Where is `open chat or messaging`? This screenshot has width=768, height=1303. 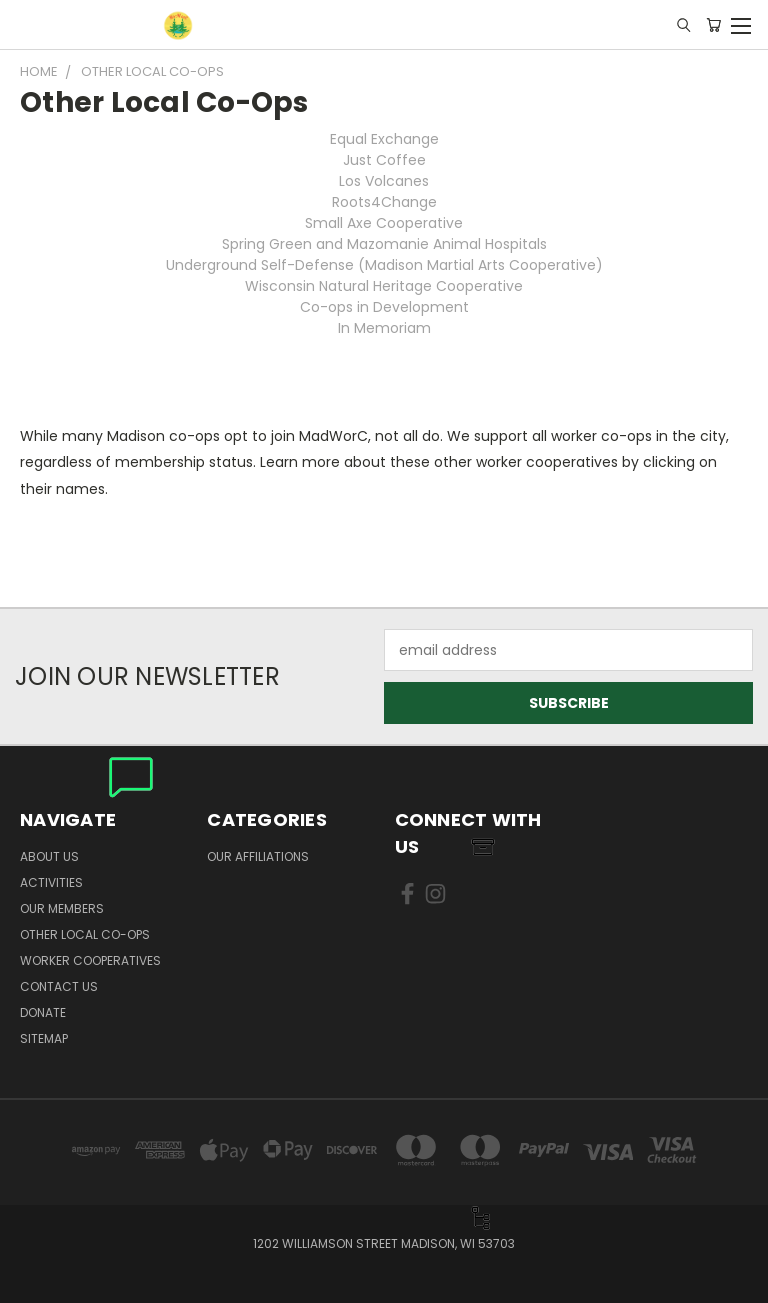
open chat or messaging is located at coordinates (131, 774).